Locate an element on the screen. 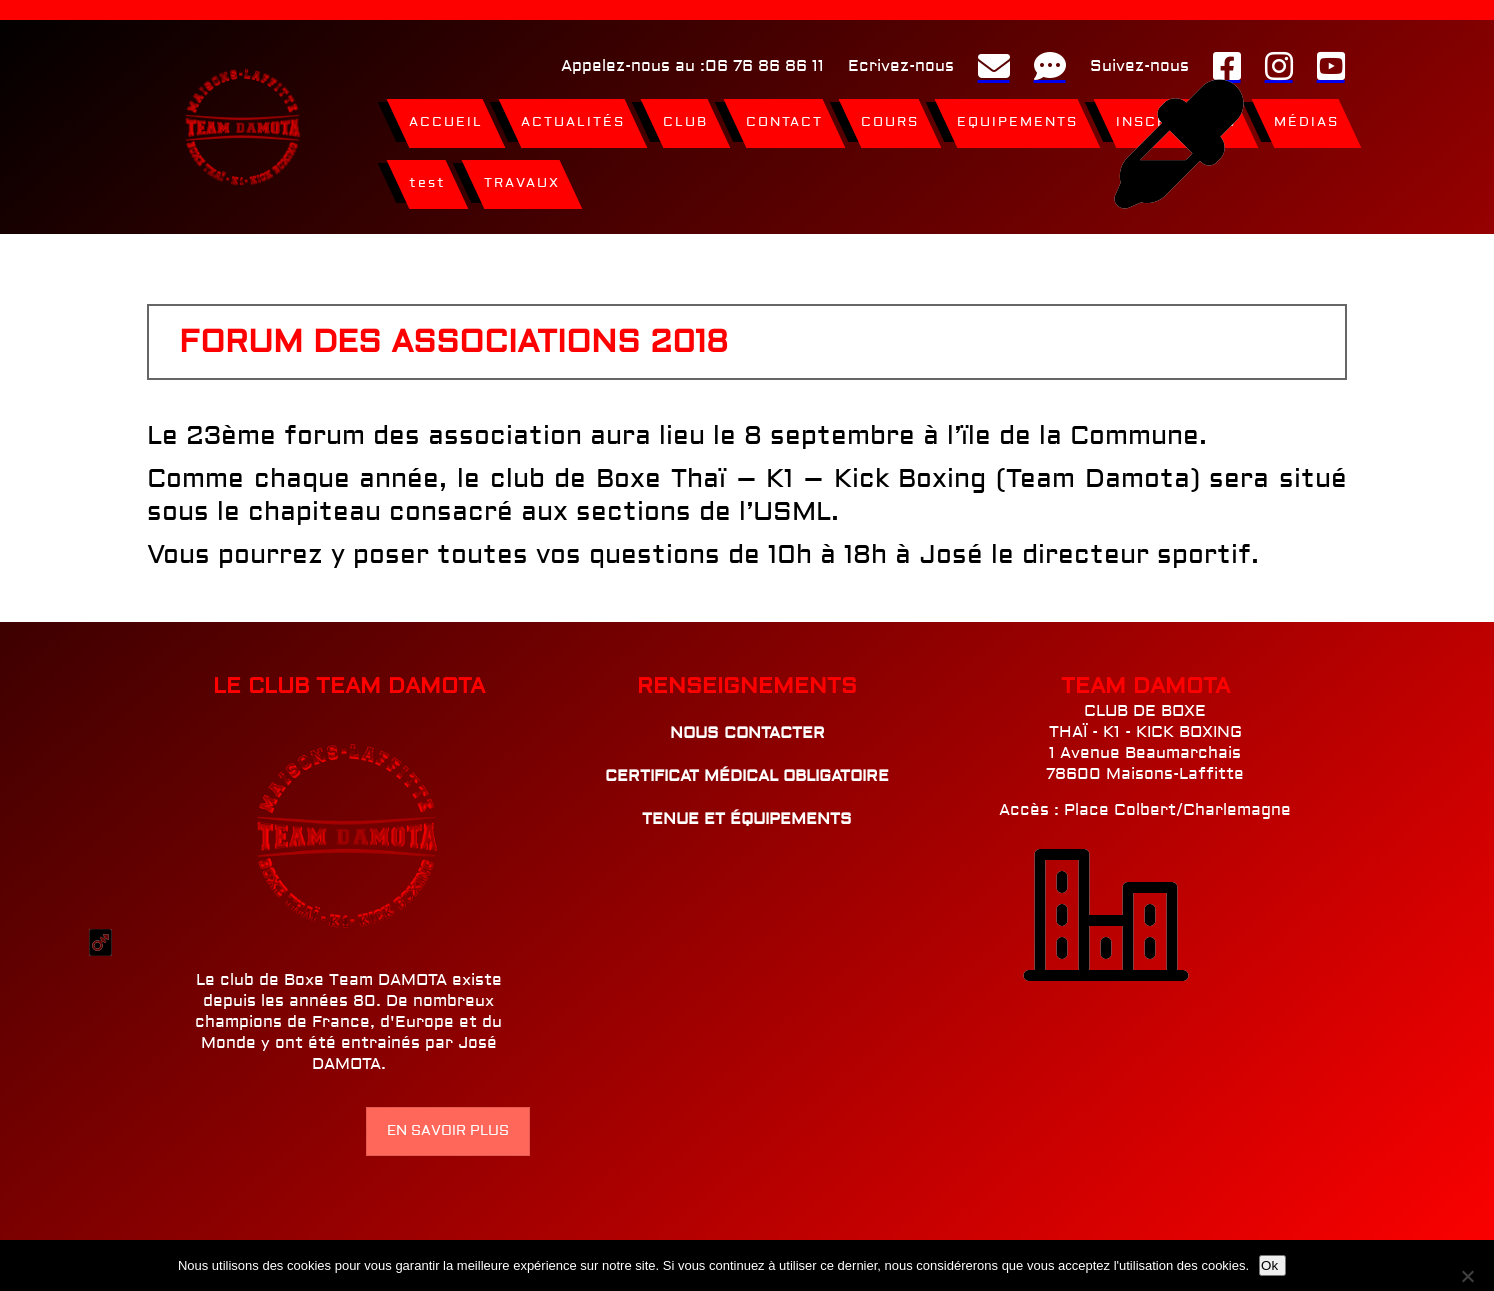  indicates transgender or gender-diverse identity option is located at coordinates (100, 942).